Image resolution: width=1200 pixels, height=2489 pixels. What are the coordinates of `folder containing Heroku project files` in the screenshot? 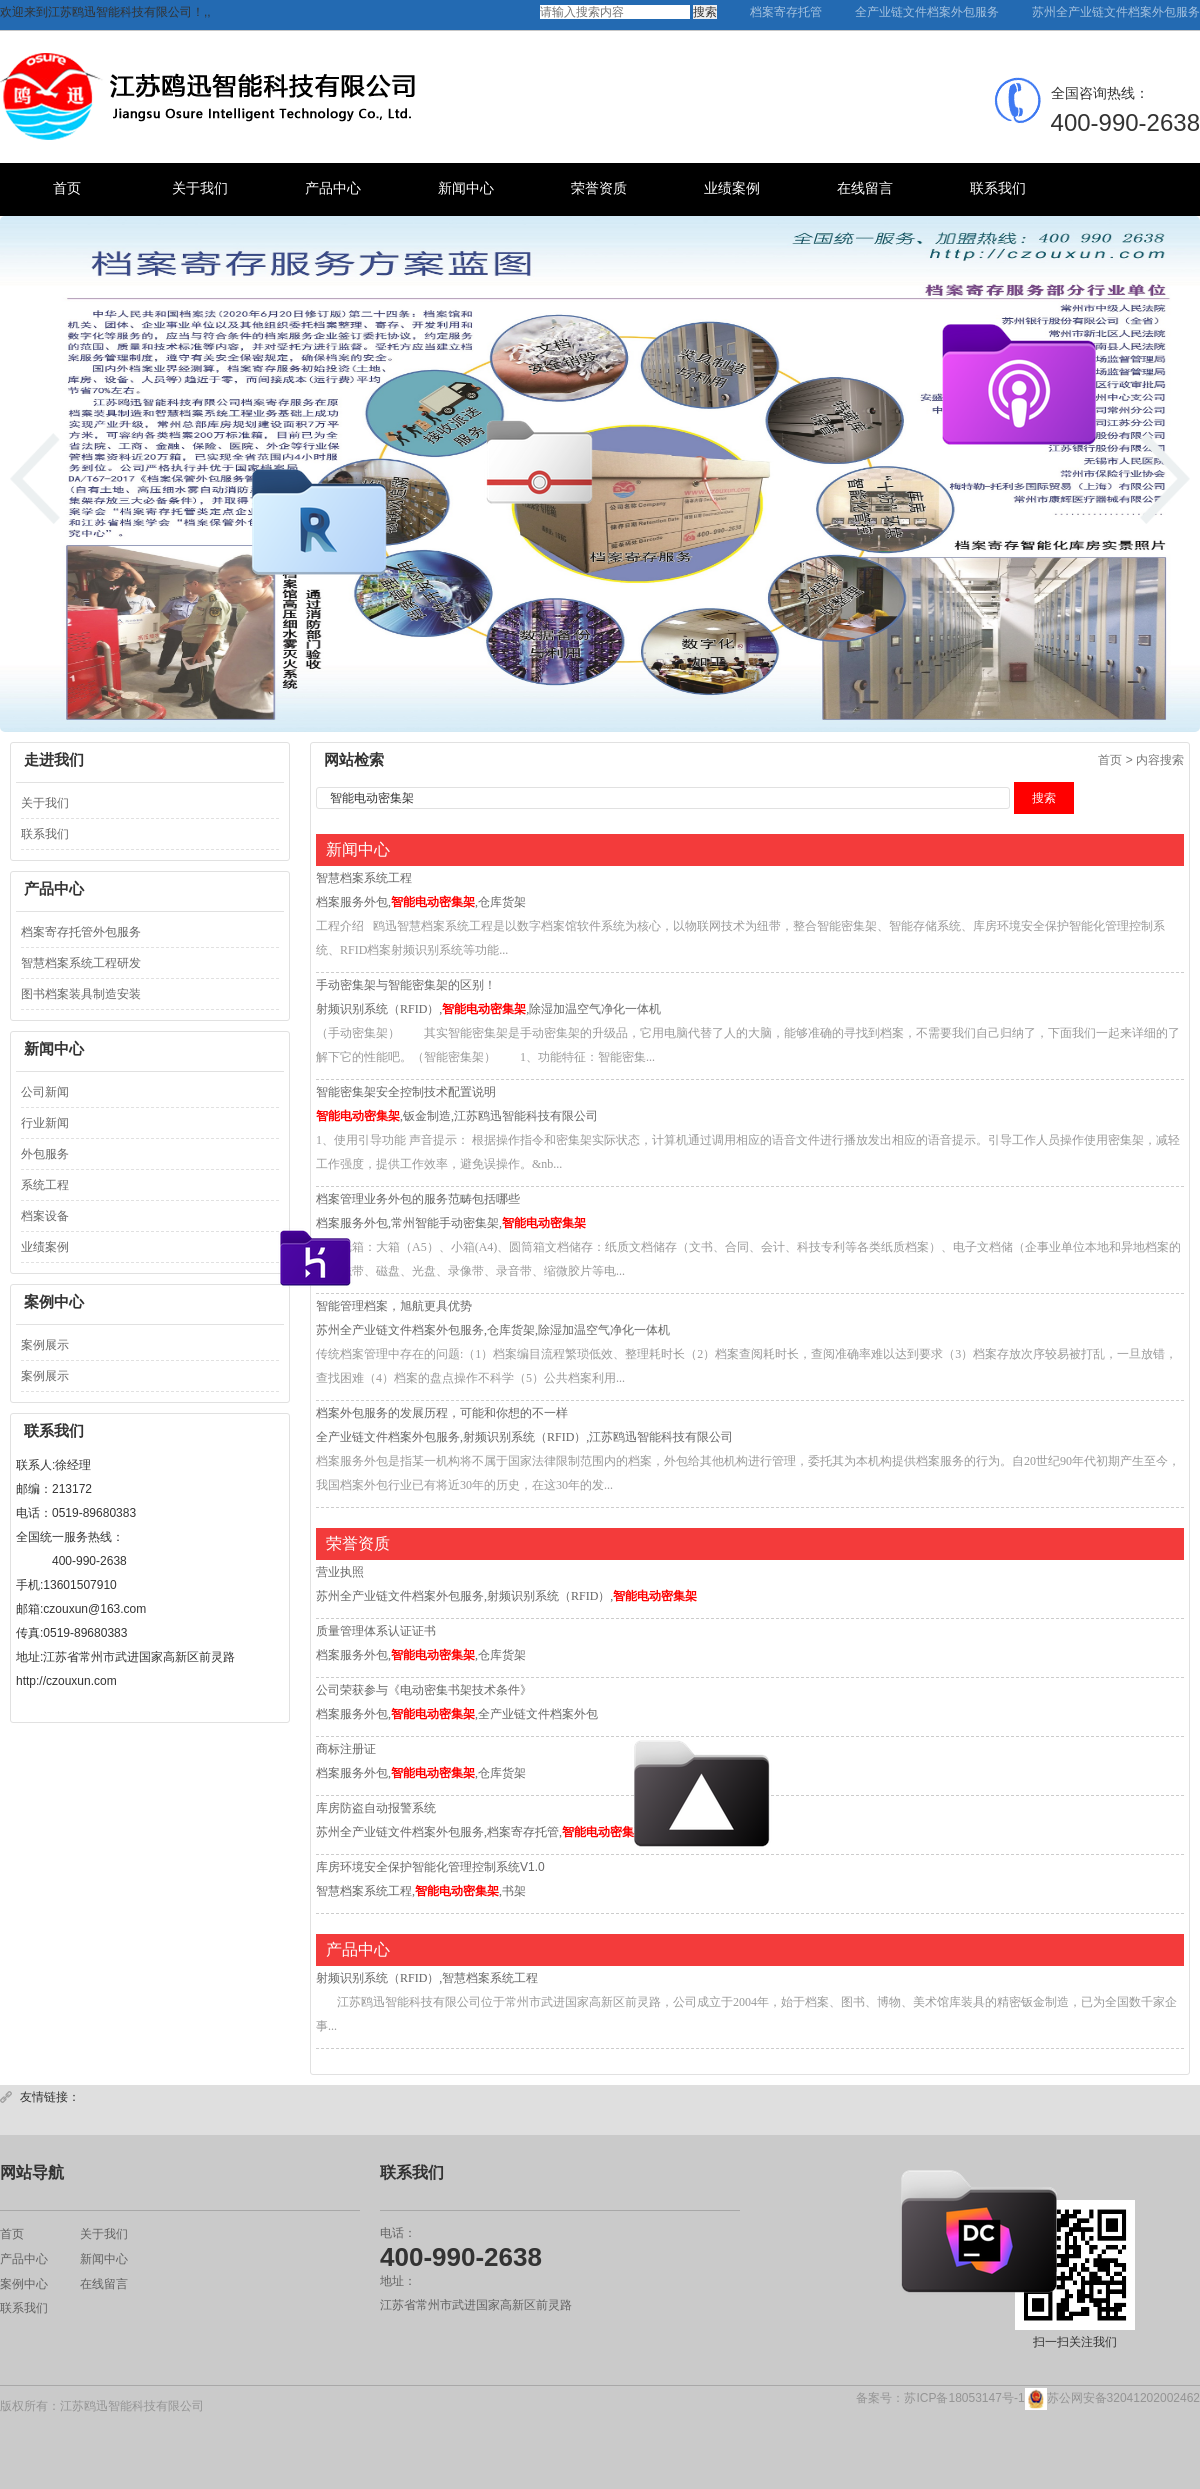 It's located at (315, 1260).